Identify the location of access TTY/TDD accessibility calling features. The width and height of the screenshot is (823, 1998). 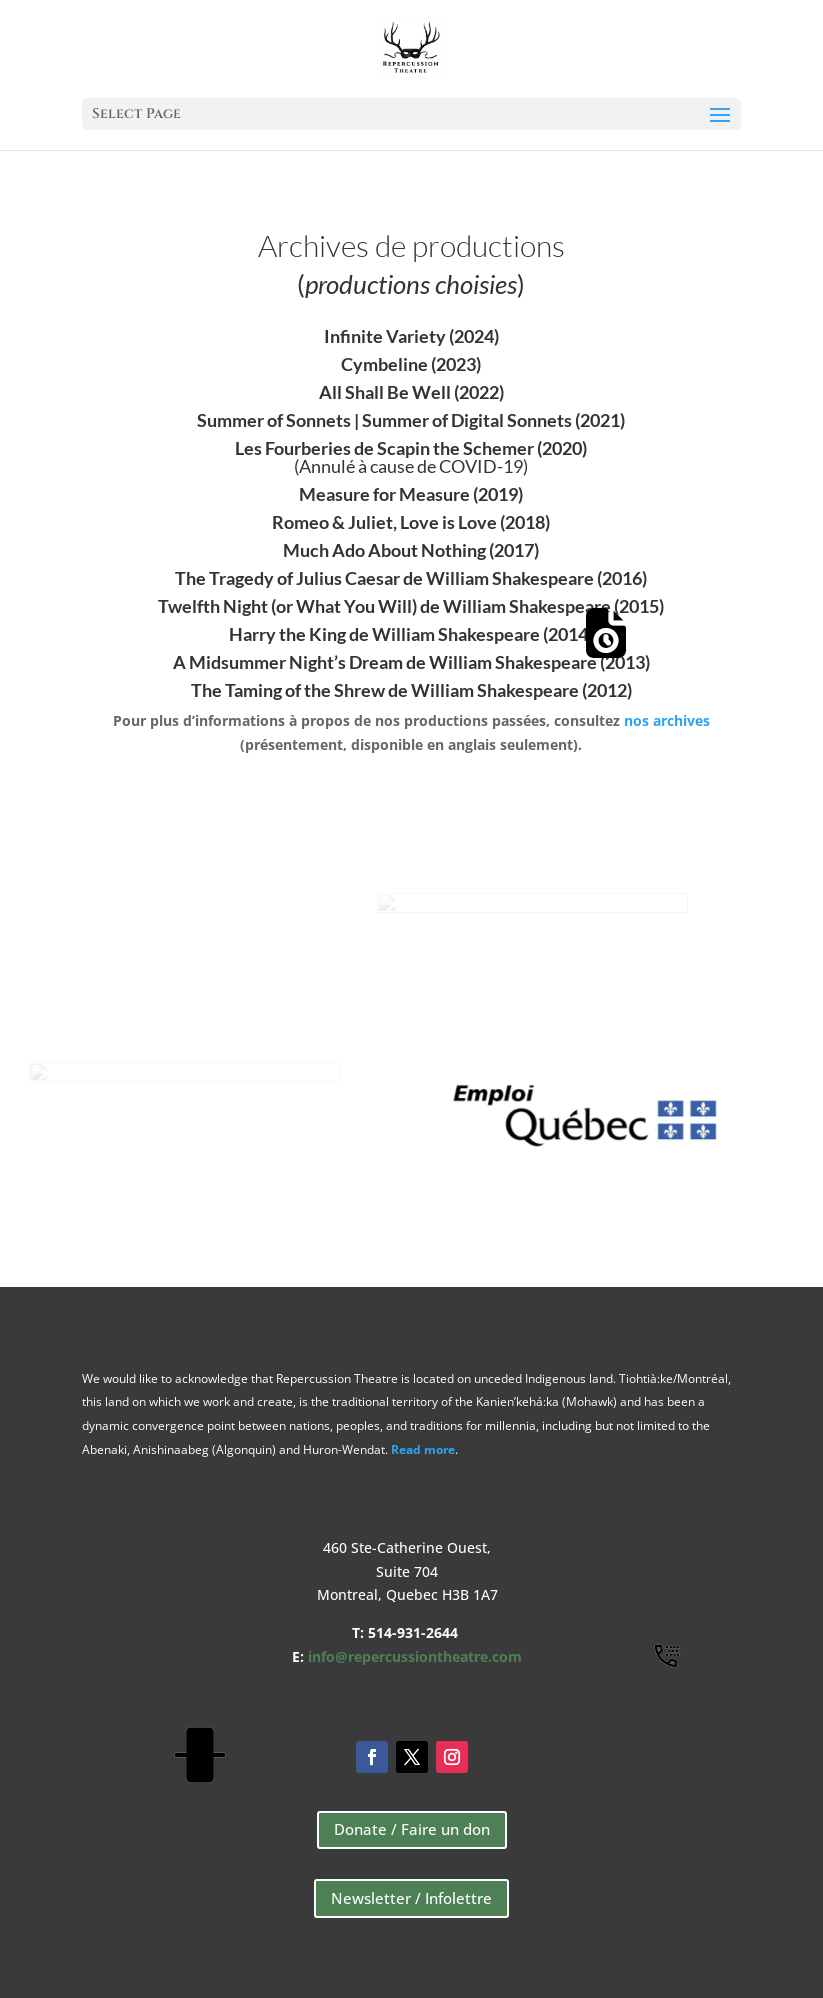
(667, 1656).